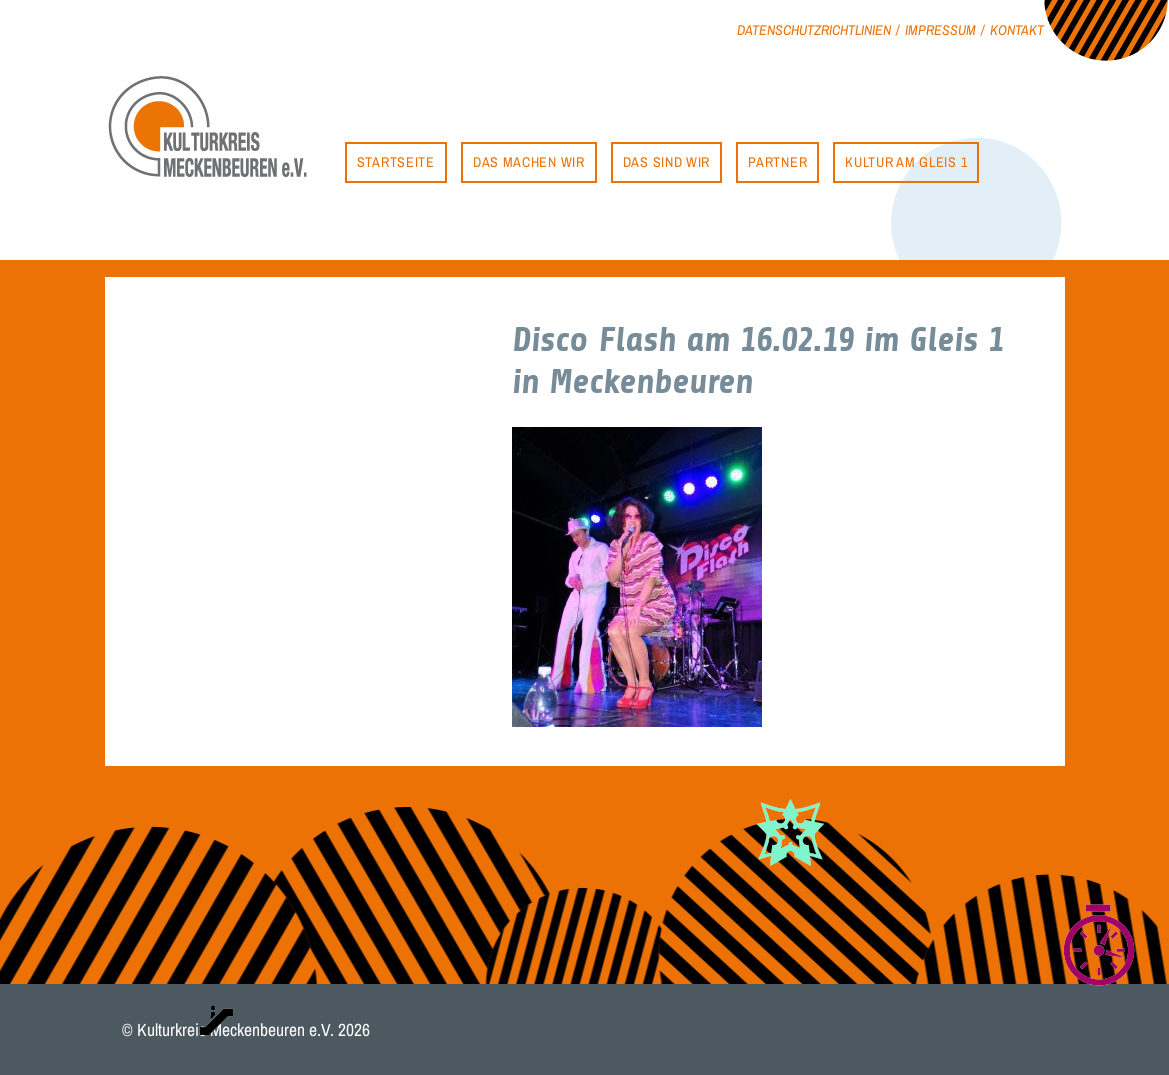 Image resolution: width=1169 pixels, height=1075 pixels. Describe the element at coordinates (790, 832) in the screenshot. I see `decorative emblem or badge element` at that location.